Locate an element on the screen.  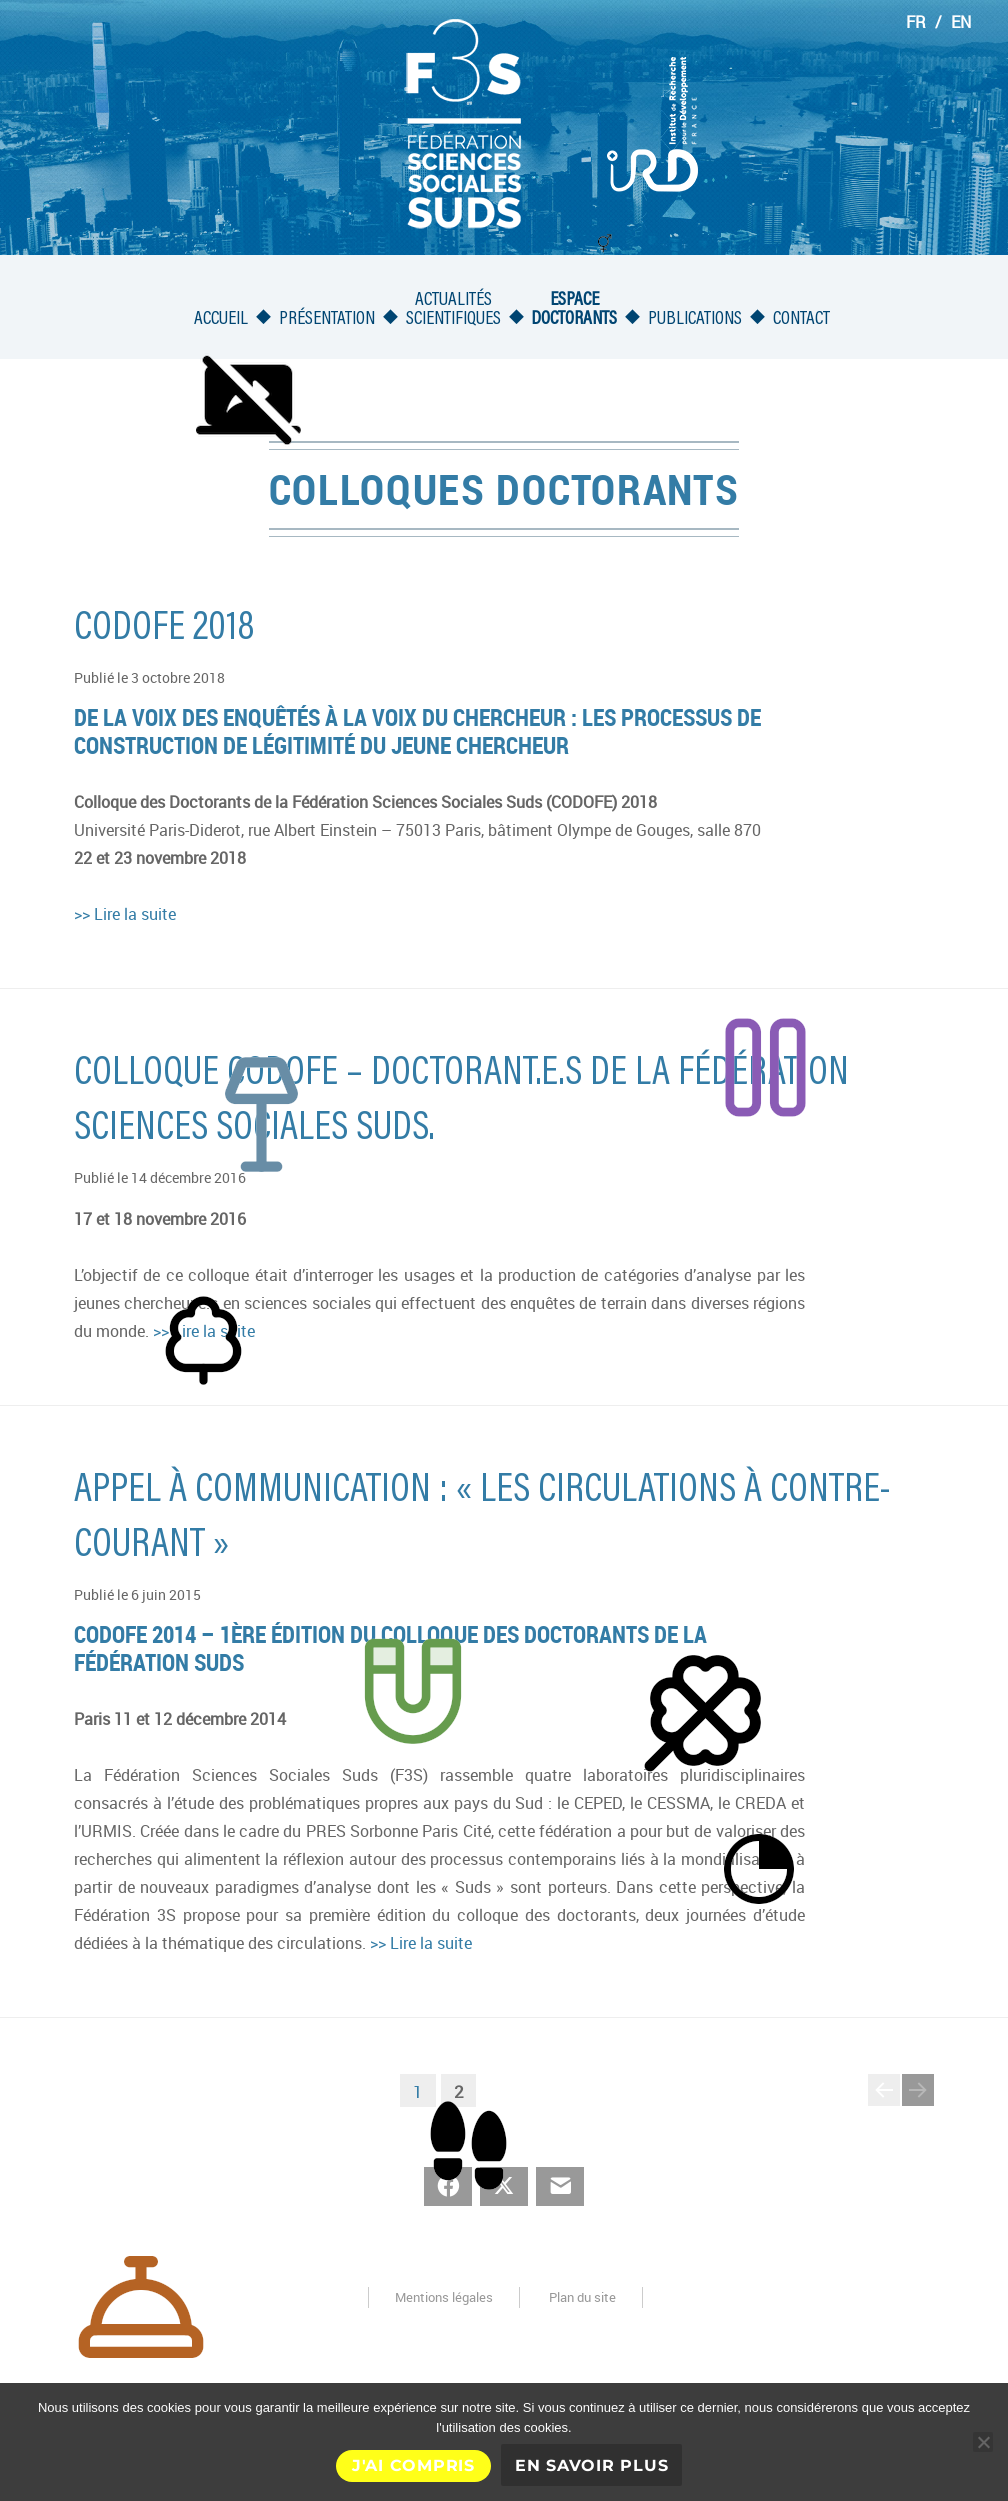
request concierge or front desk assistance is located at coordinates (141, 2307).